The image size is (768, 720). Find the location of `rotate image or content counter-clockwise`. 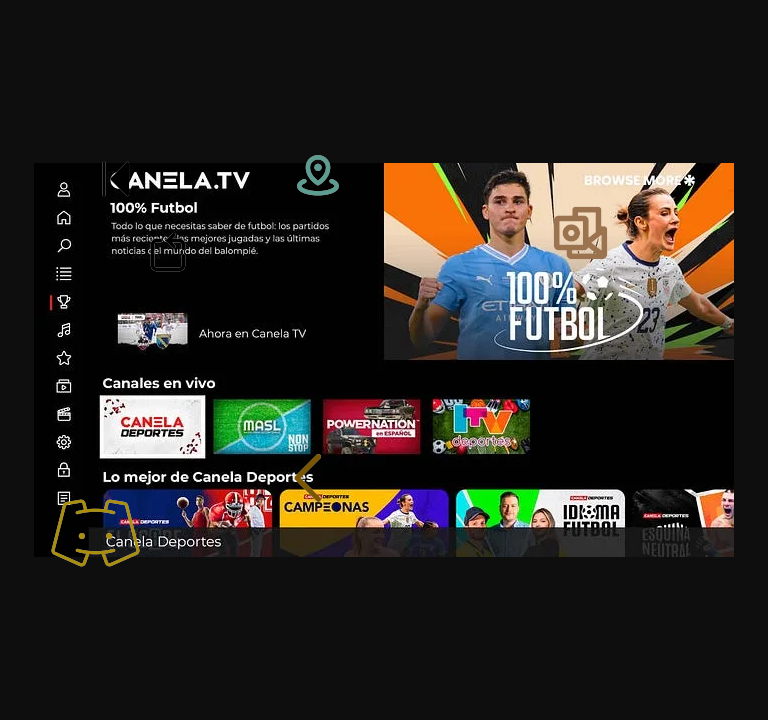

rotate image or content counter-clockwise is located at coordinates (168, 254).